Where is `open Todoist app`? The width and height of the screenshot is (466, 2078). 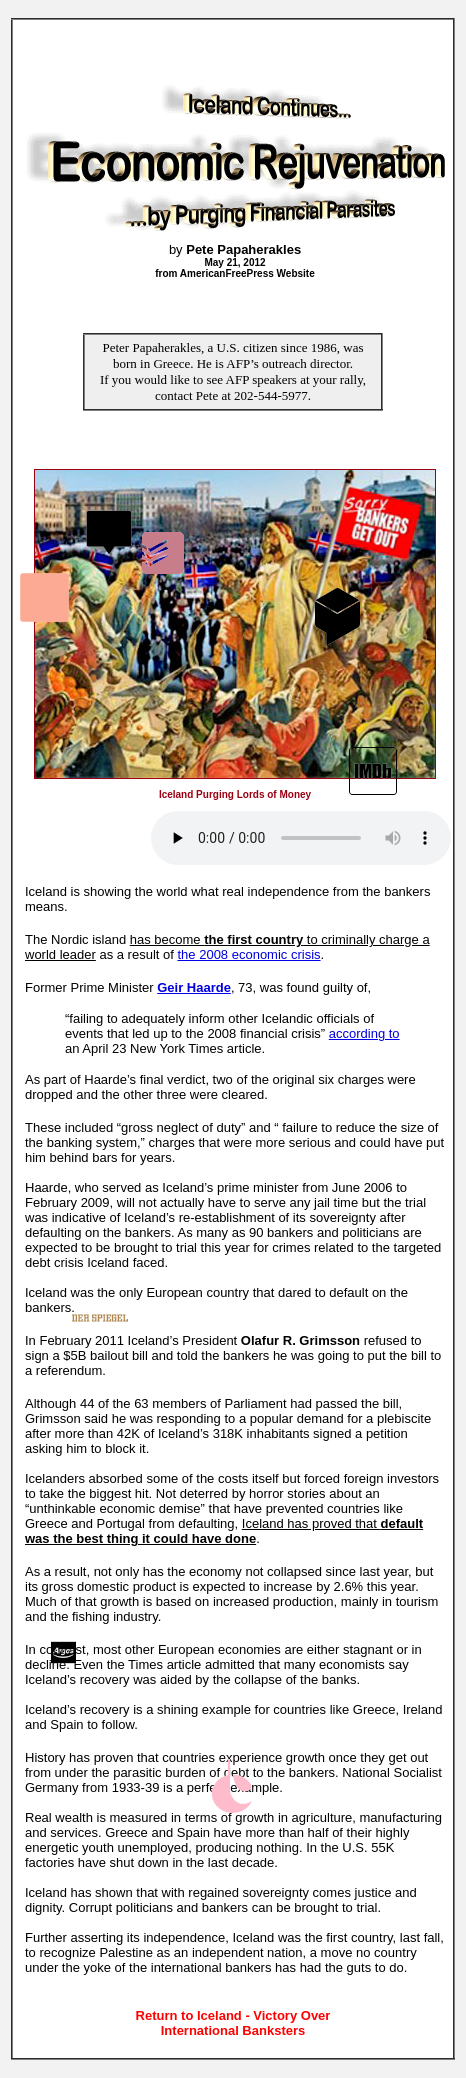 open Todoist app is located at coordinates (163, 553).